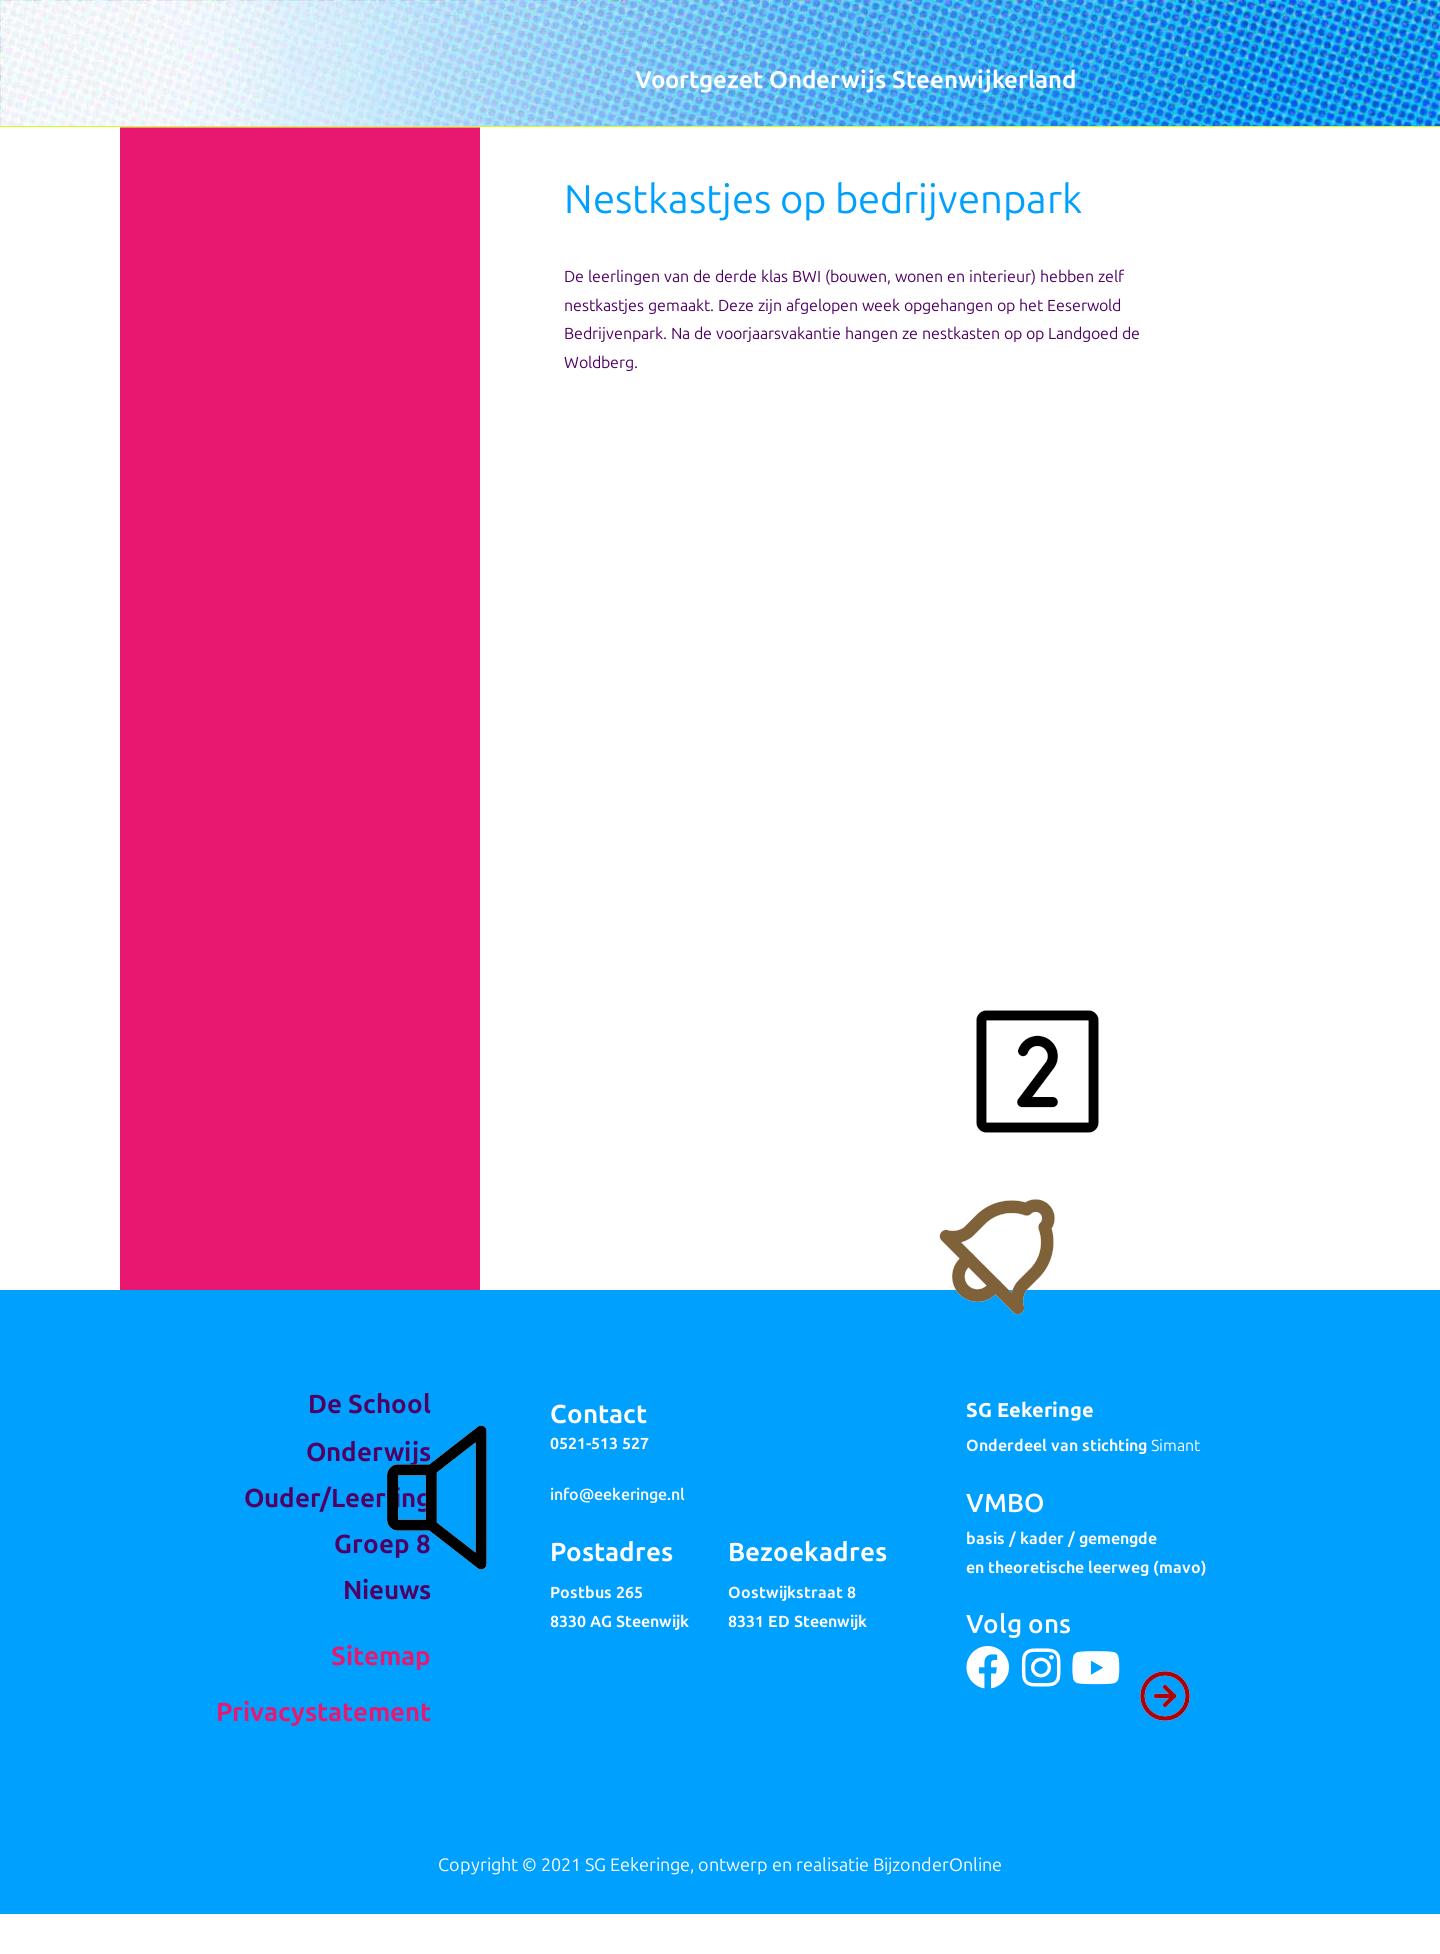 The height and width of the screenshot is (1954, 1440). Describe the element at coordinates (998, 1256) in the screenshot. I see `active notification alert` at that location.